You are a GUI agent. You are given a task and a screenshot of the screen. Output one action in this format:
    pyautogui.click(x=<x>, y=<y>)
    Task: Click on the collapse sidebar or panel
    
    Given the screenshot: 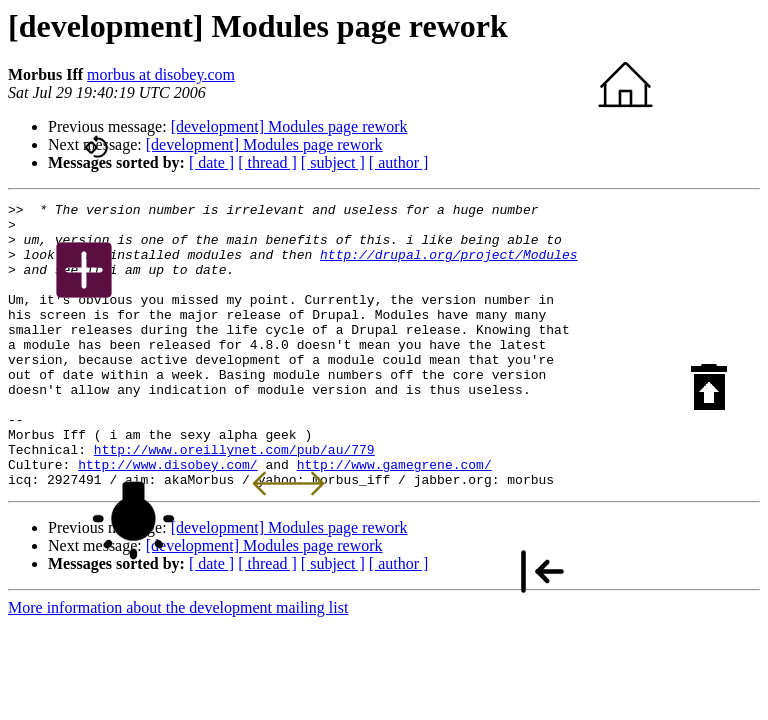 What is the action you would take?
    pyautogui.click(x=542, y=571)
    